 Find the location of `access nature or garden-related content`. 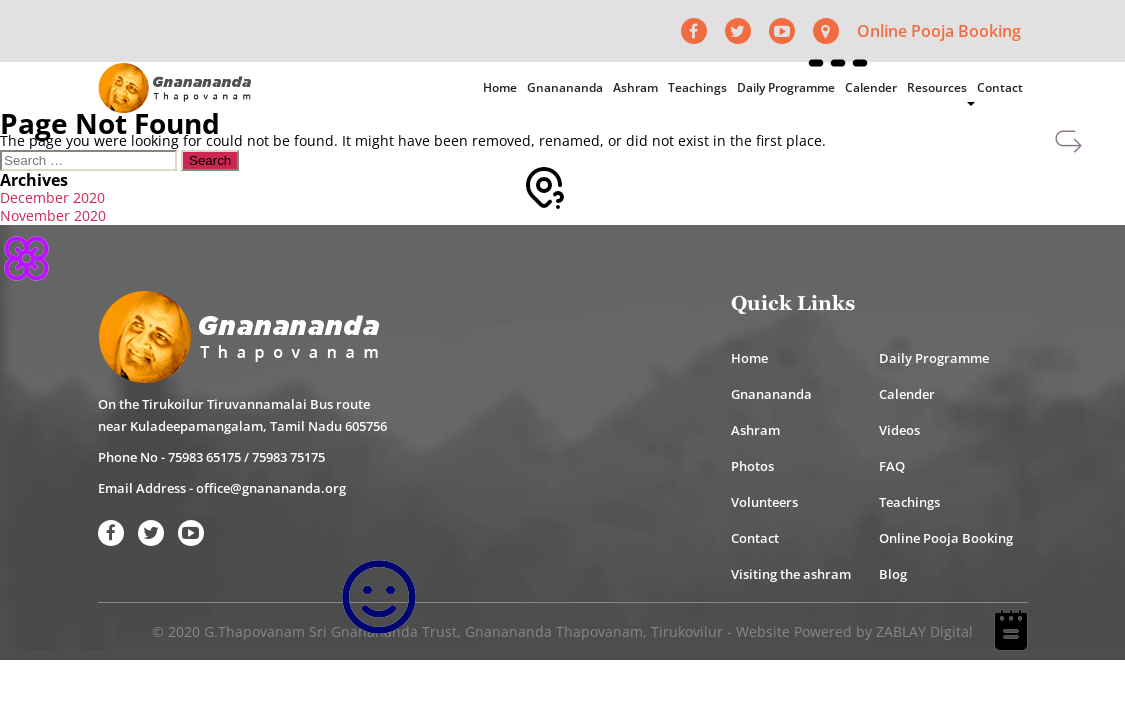

access nature or garden-related content is located at coordinates (26, 258).